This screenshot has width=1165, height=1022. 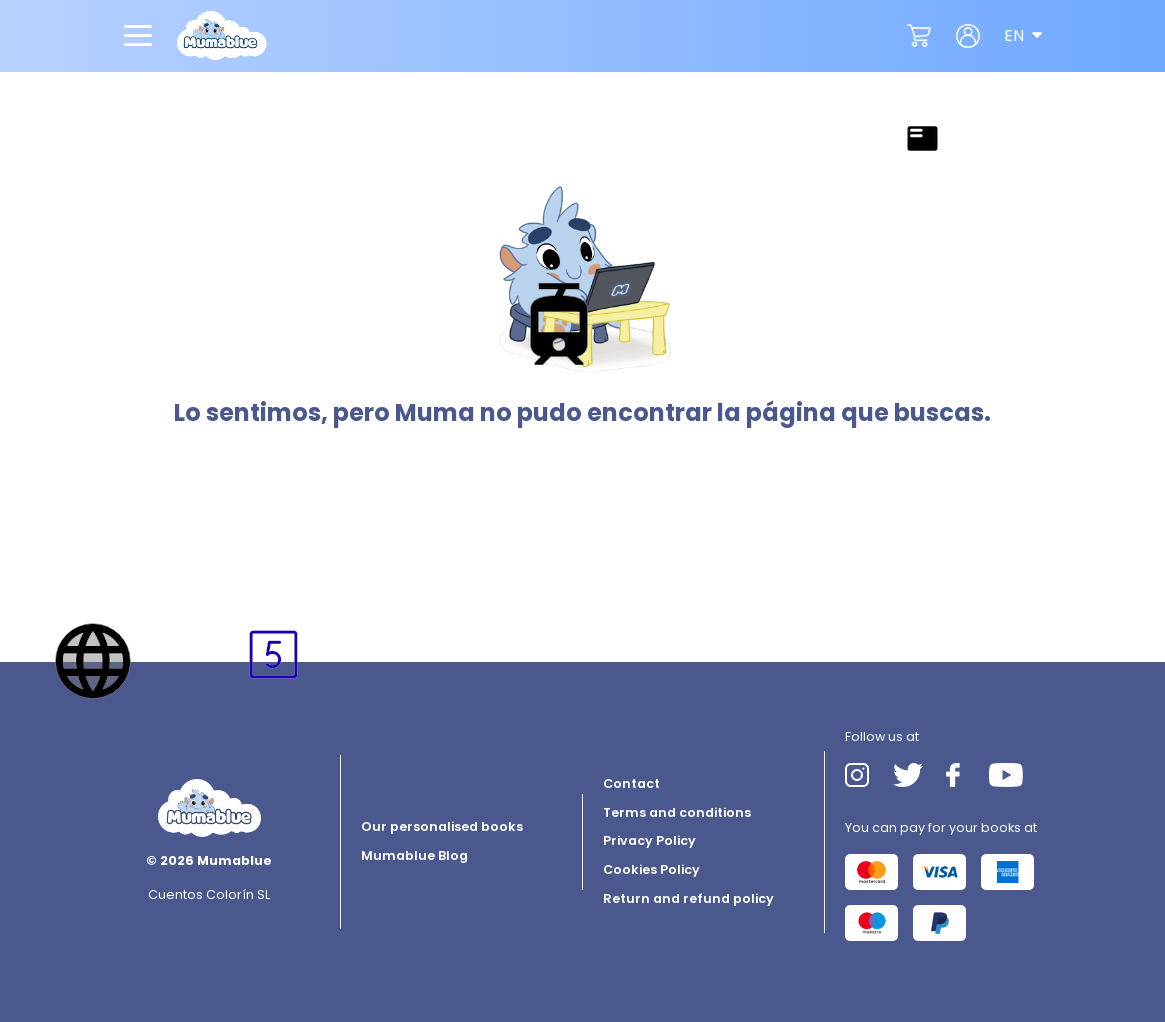 I want to click on view tram or light rail transit options, so click(x=559, y=324).